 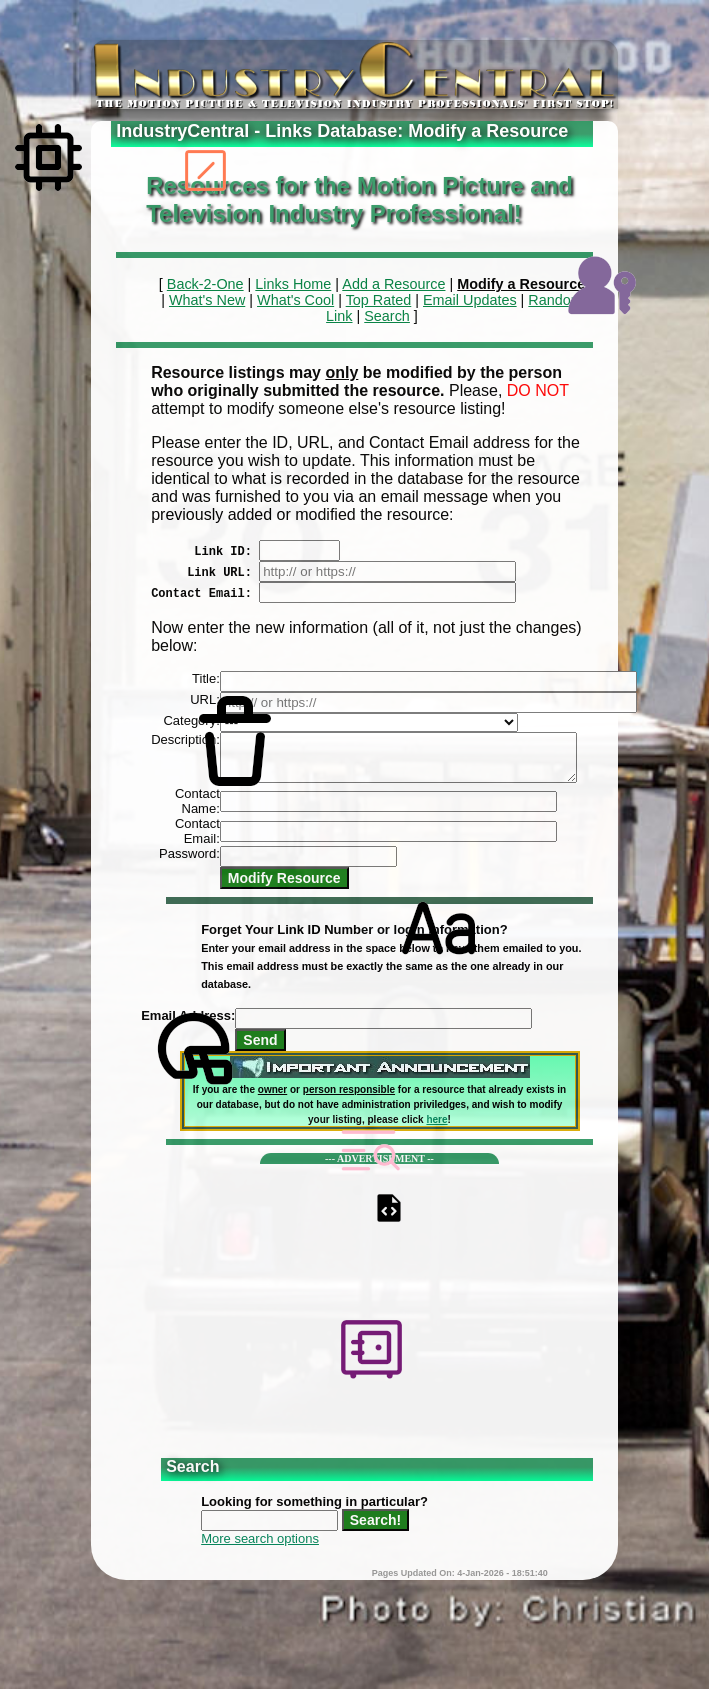 I want to click on view source code file, so click(x=389, y=1208).